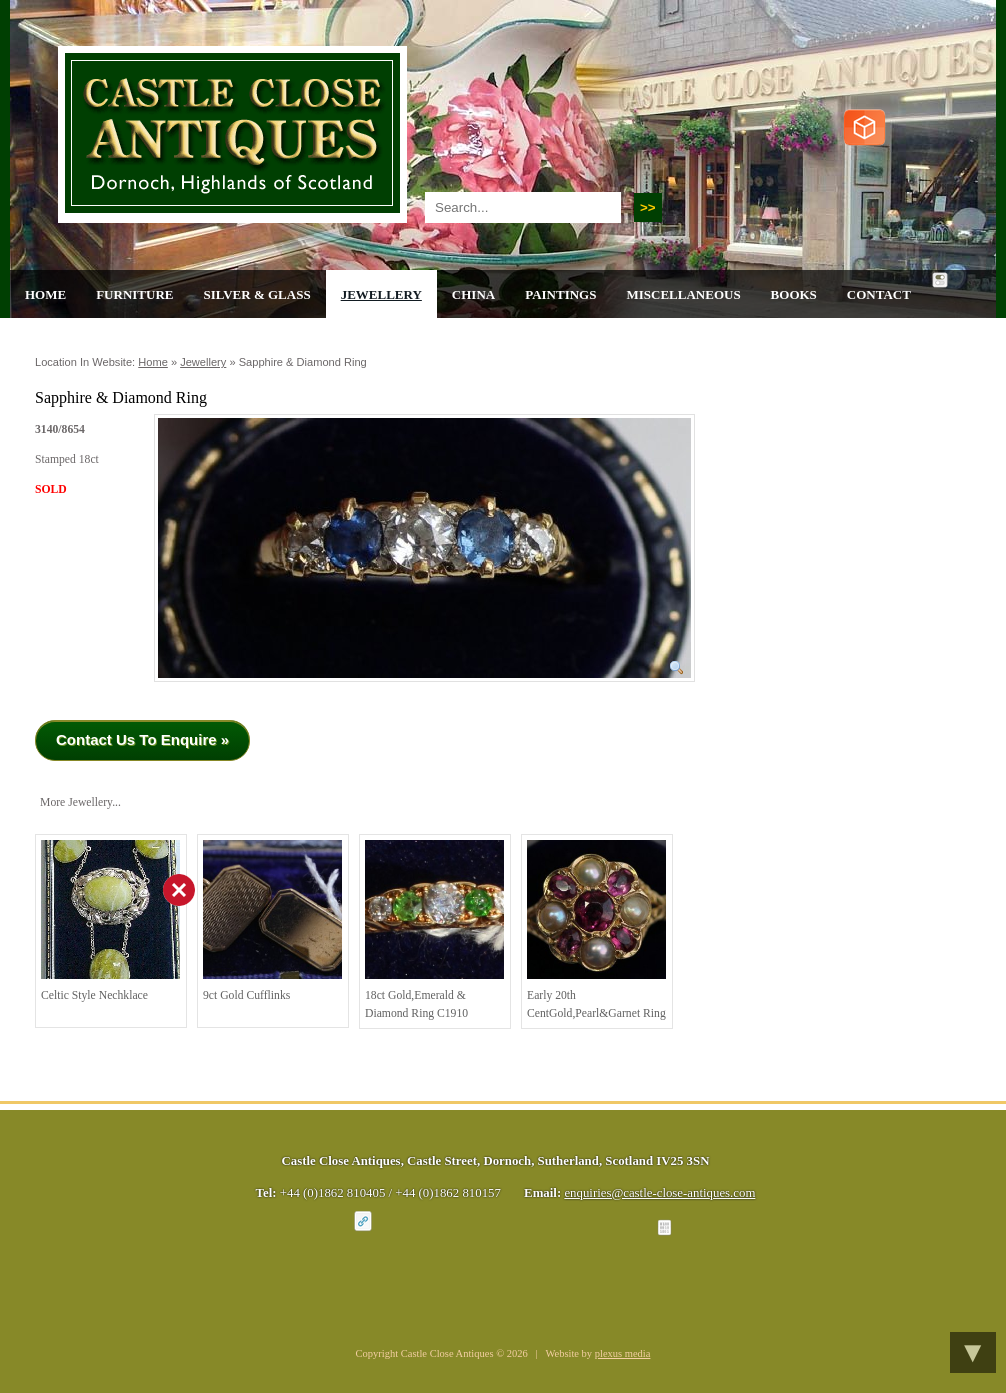  What do you see at coordinates (864, 126) in the screenshot?
I see `open a 3D model file in STL binary format` at bounding box center [864, 126].